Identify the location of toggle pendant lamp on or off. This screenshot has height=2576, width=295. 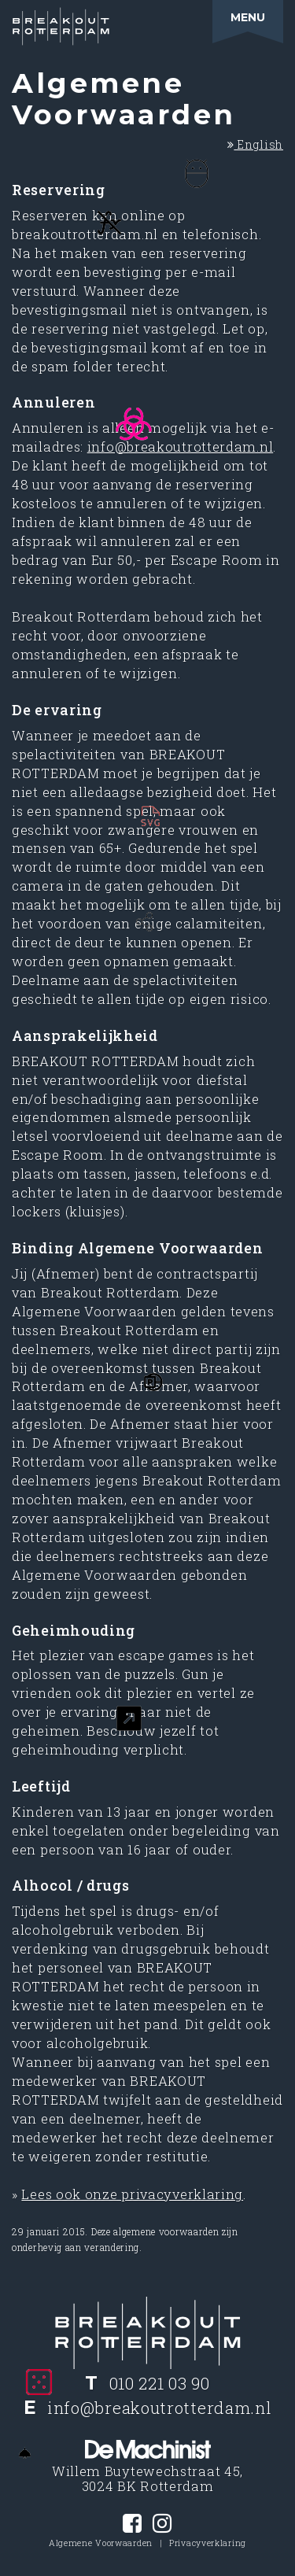
(24, 2453).